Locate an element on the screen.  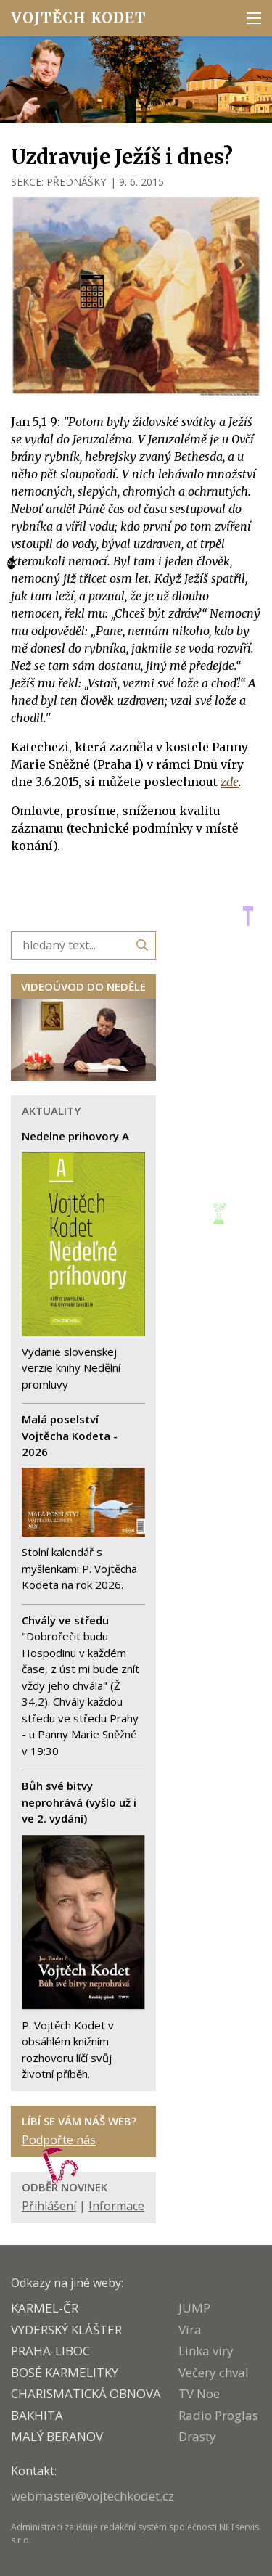
select pirate or rogue character class is located at coordinates (11, 563).